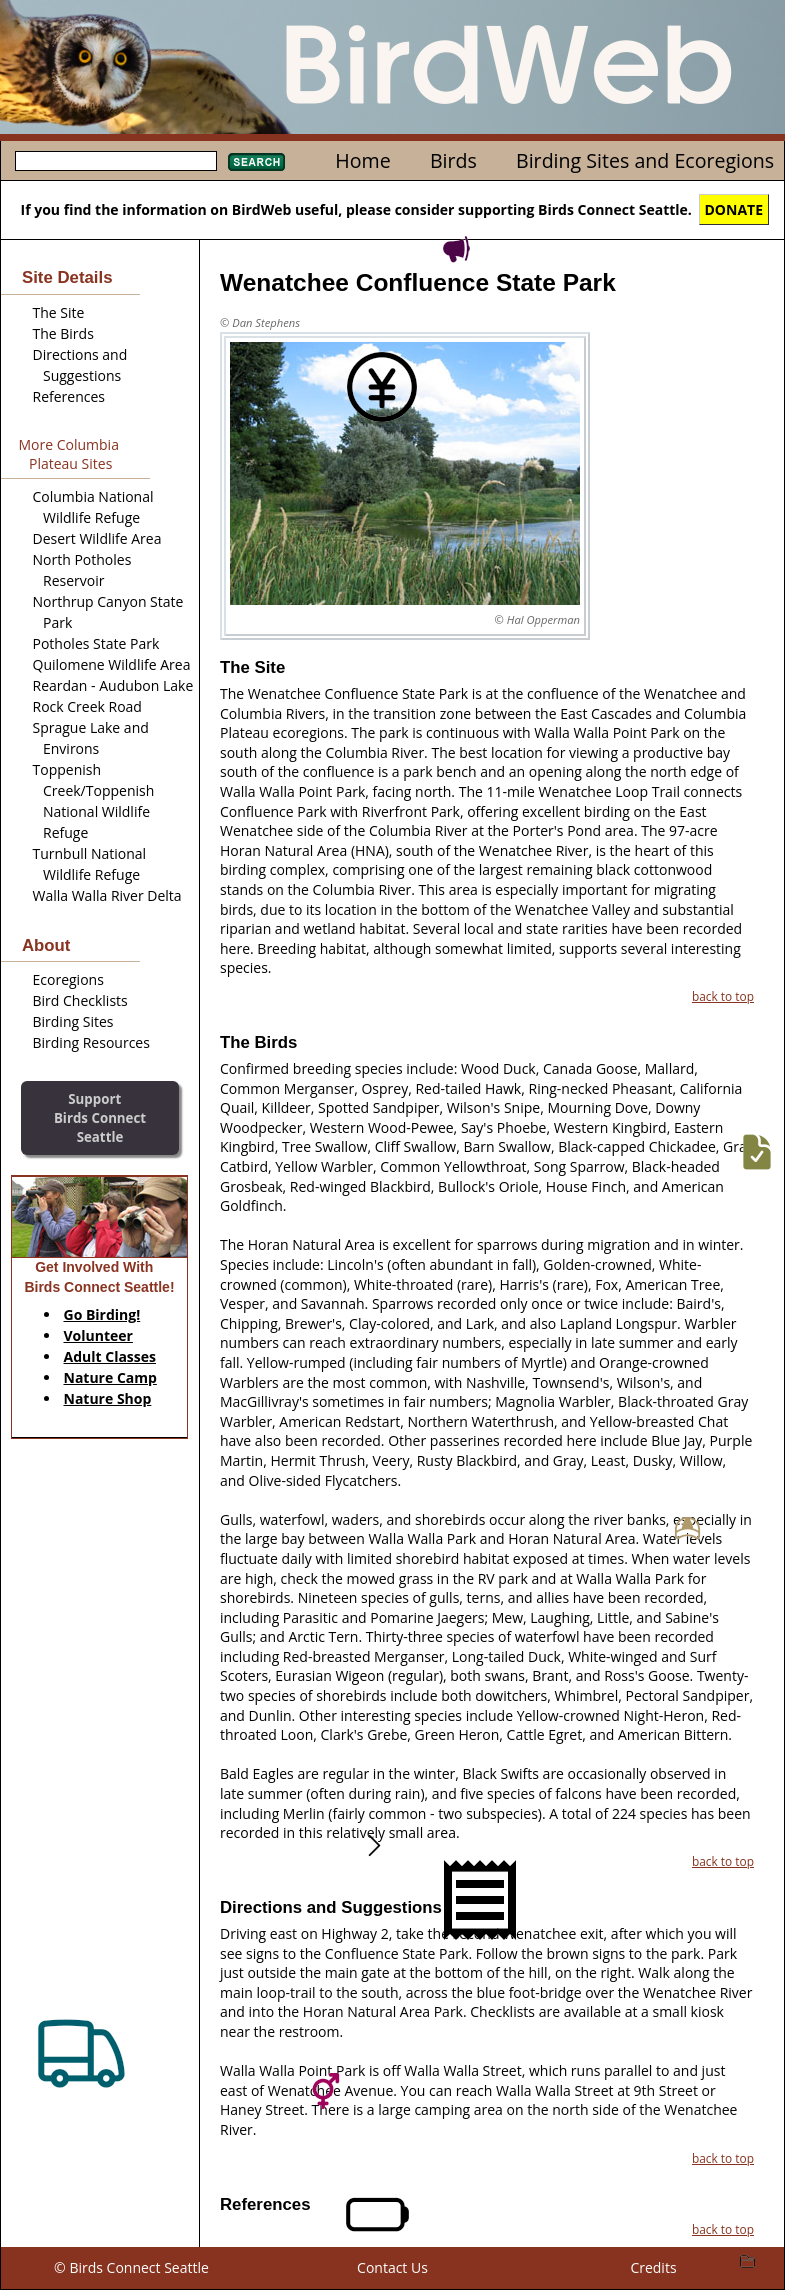 Image resolution: width=785 pixels, height=2290 pixels. I want to click on indicates empty battery status, so click(377, 2212).